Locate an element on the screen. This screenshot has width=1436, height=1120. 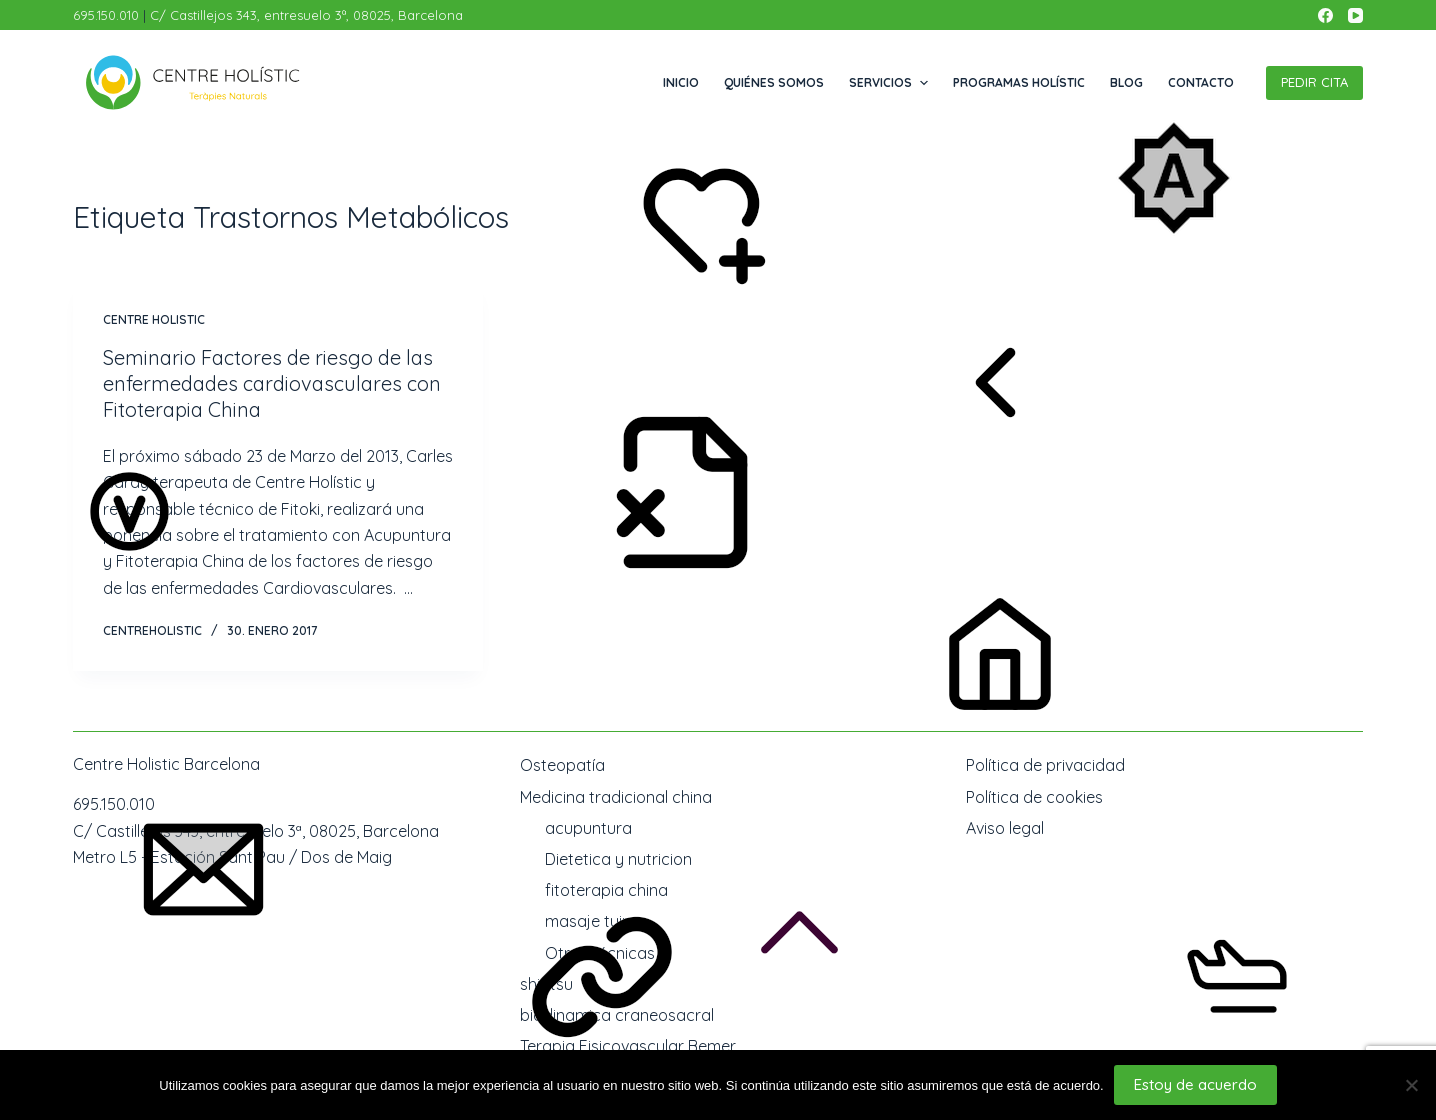
delete this file is located at coordinates (685, 492).